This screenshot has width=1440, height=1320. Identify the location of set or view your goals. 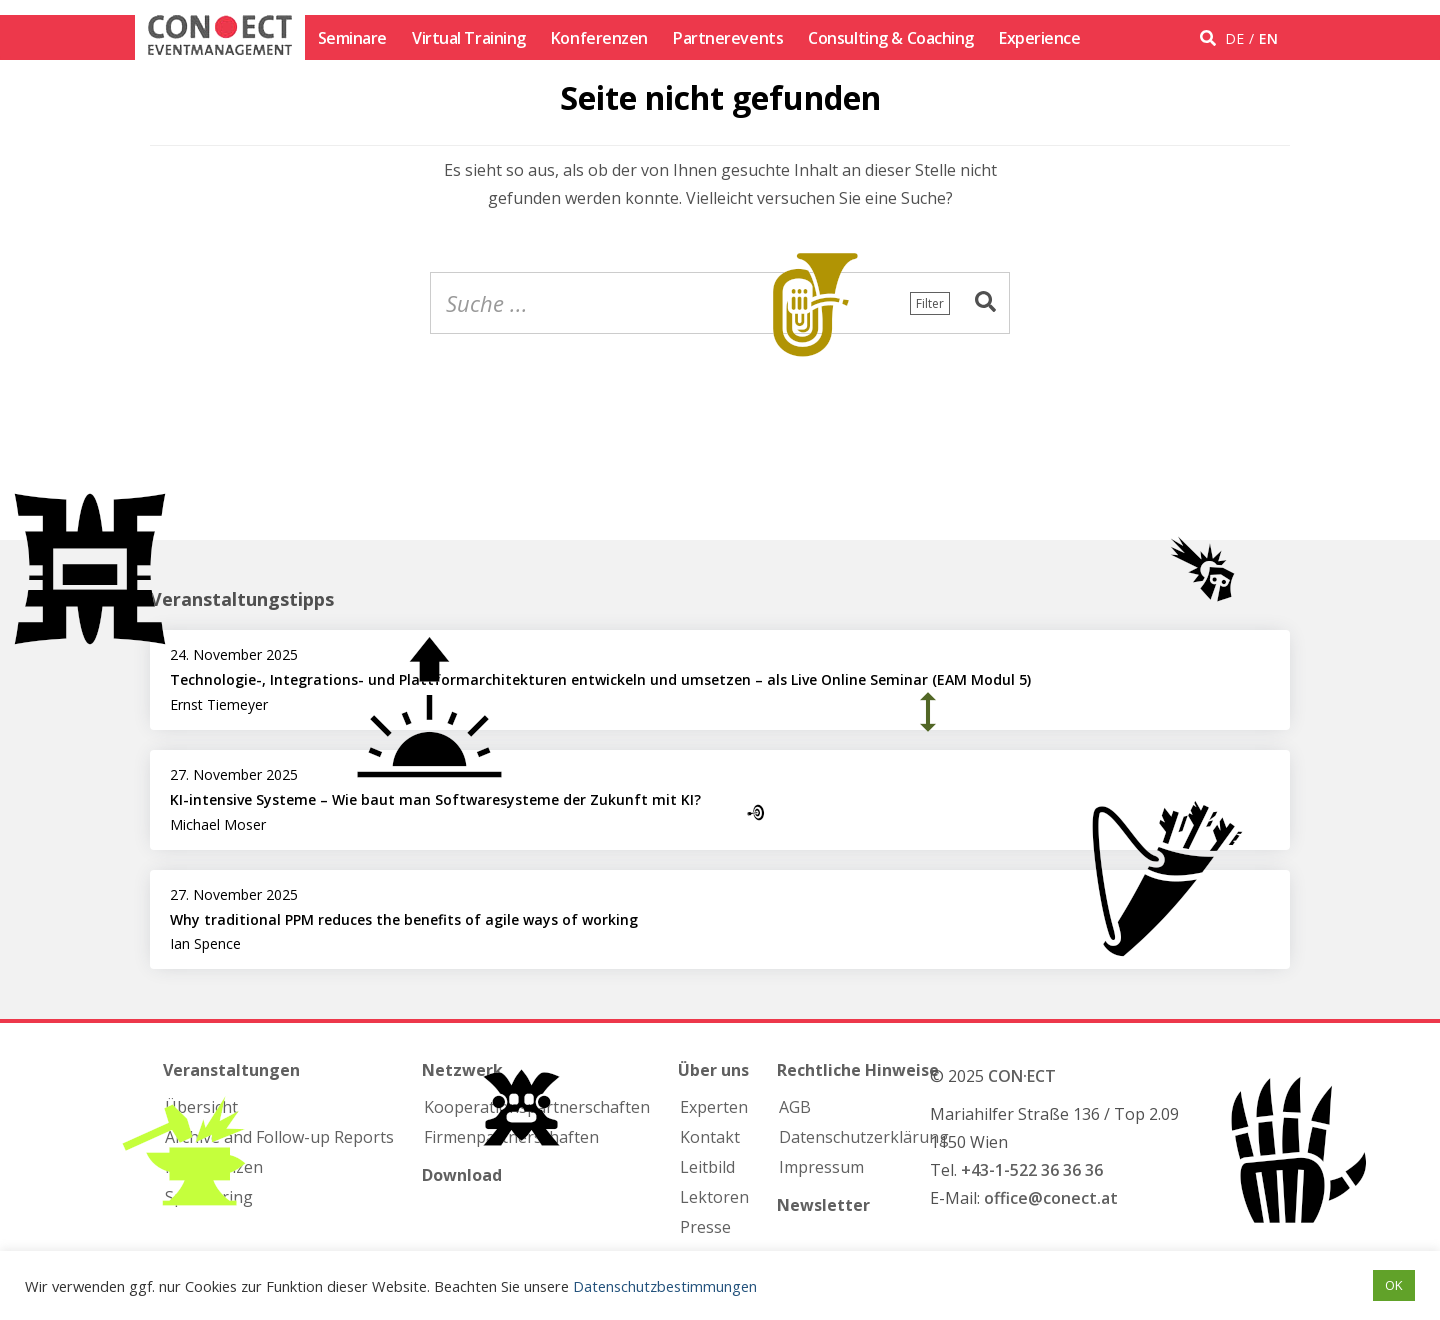
(755, 812).